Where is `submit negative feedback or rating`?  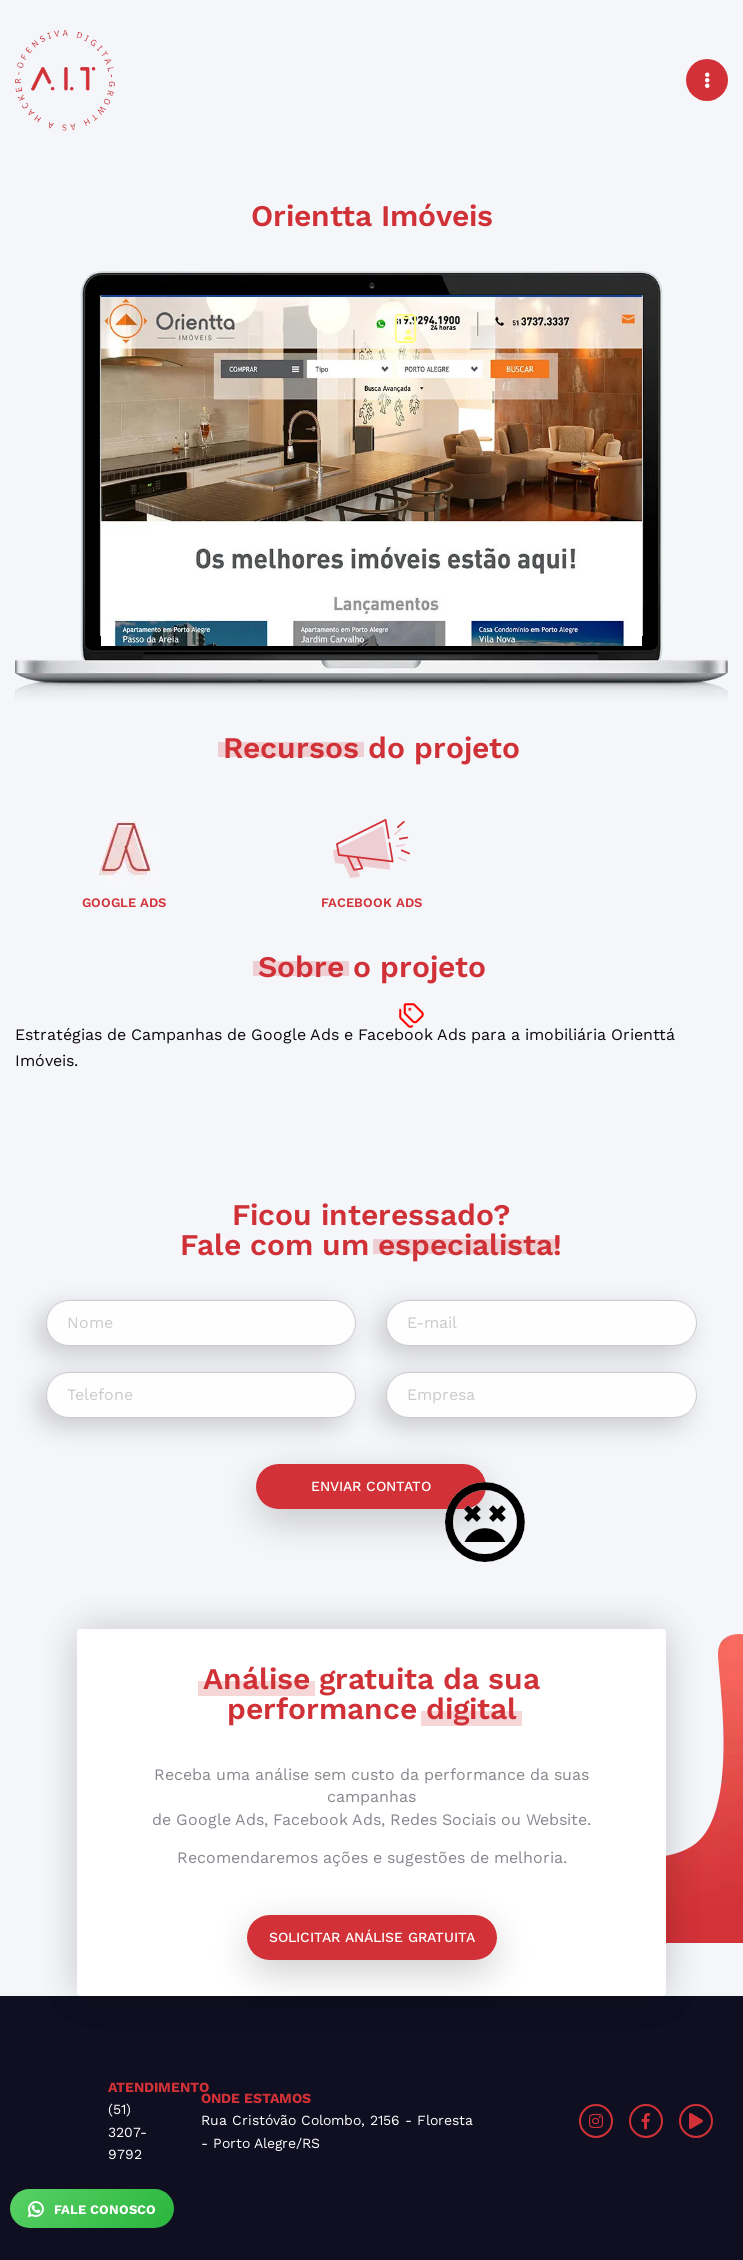 submit negative feedback or rating is located at coordinates (485, 1522).